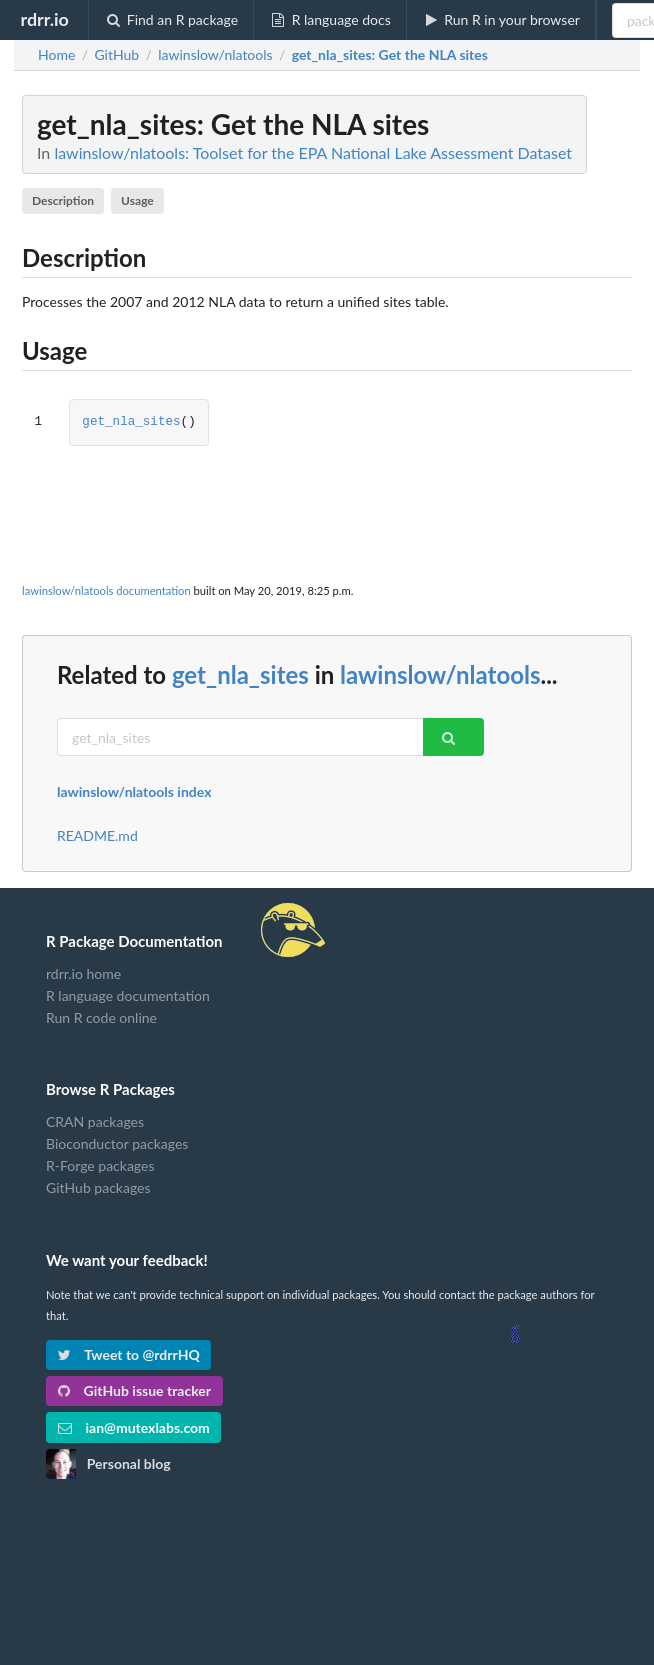  I want to click on open Qodo AI code assistant, so click(293, 930).